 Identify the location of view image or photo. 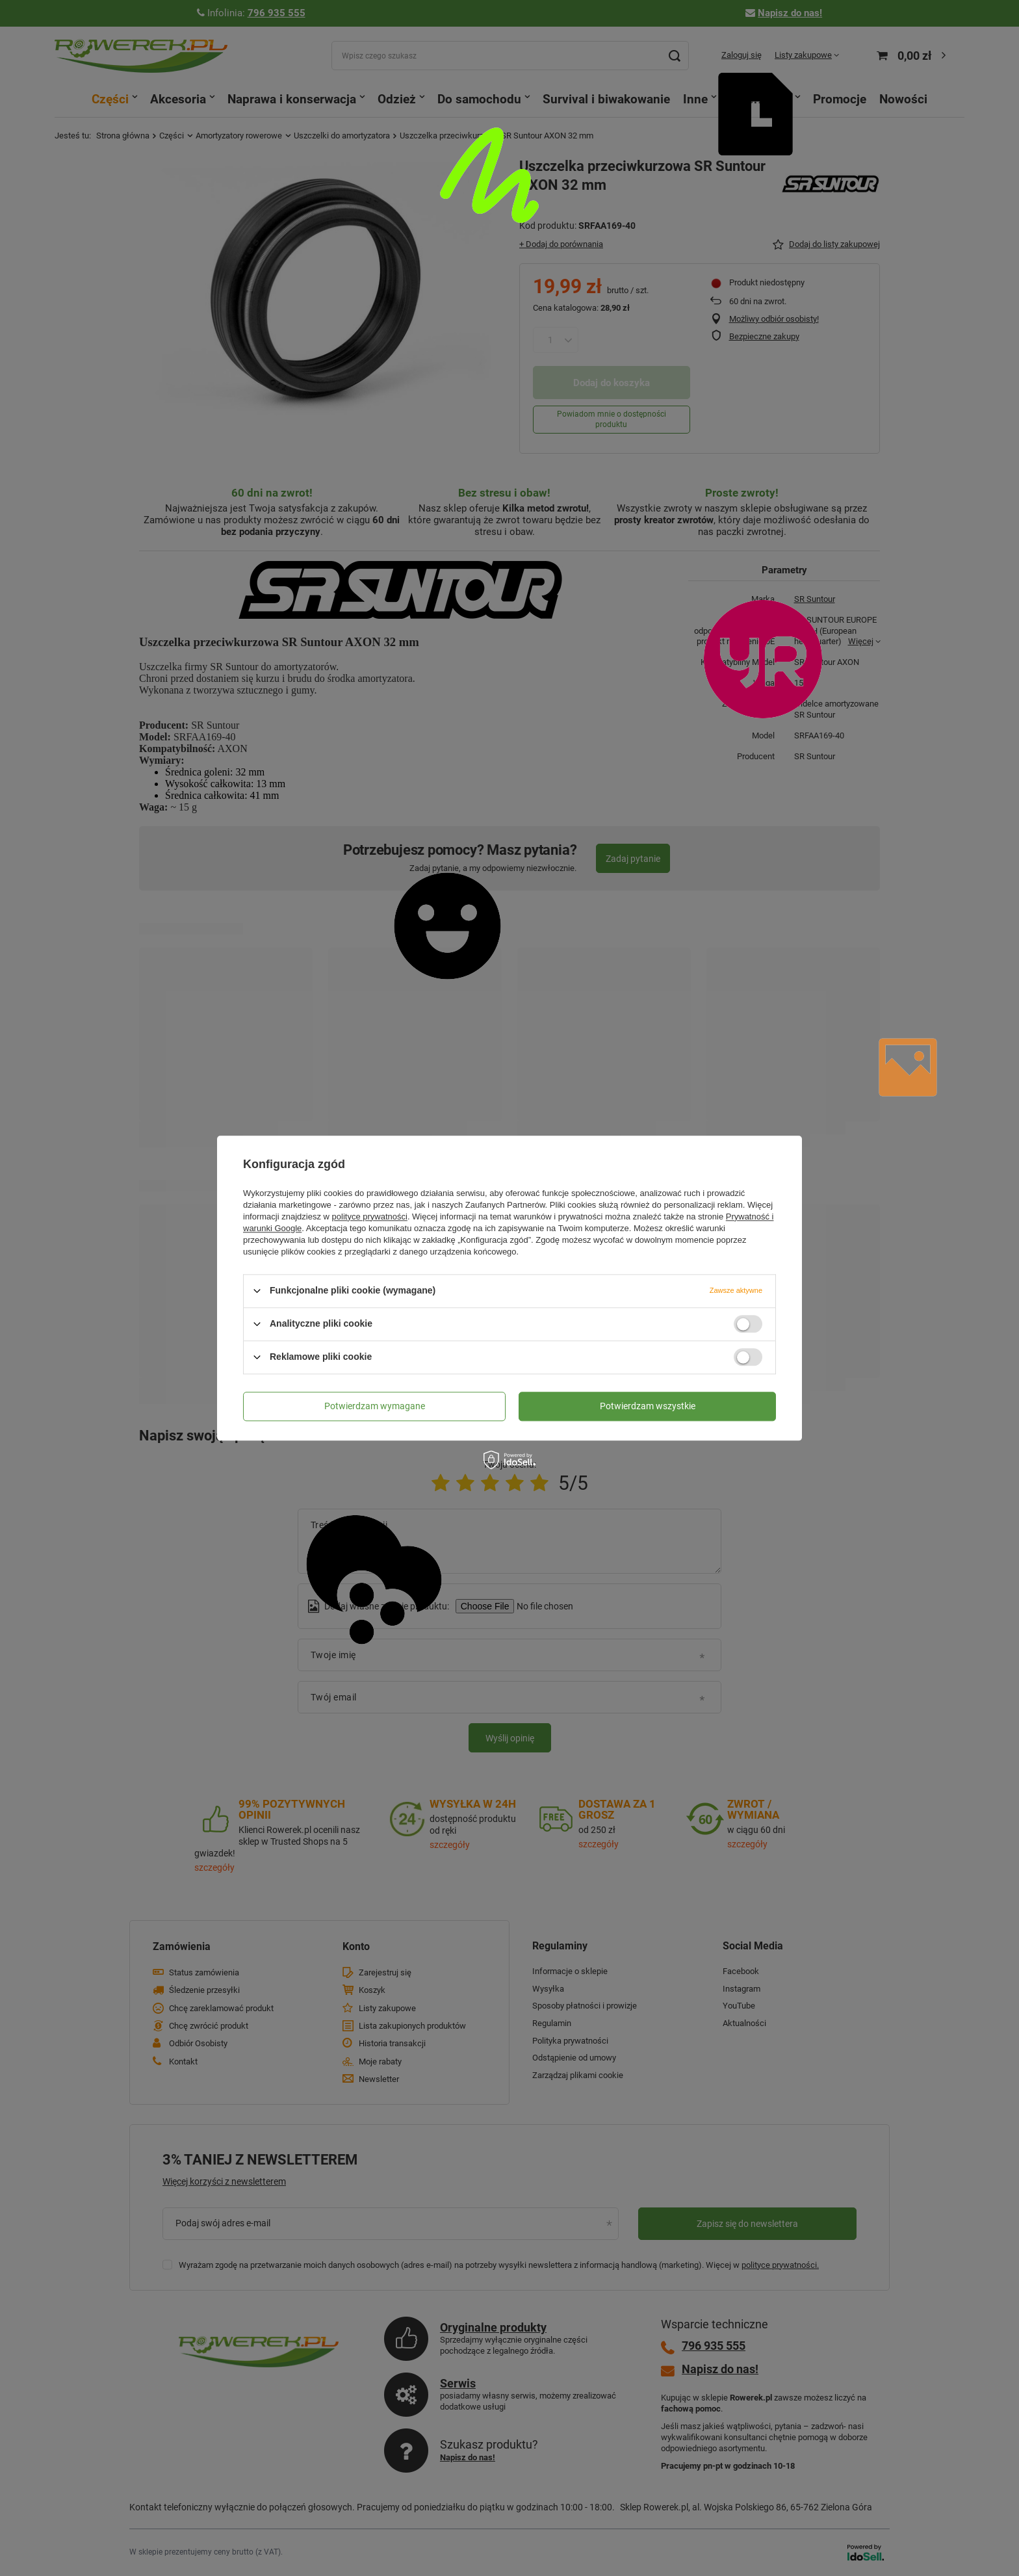
(908, 1067).